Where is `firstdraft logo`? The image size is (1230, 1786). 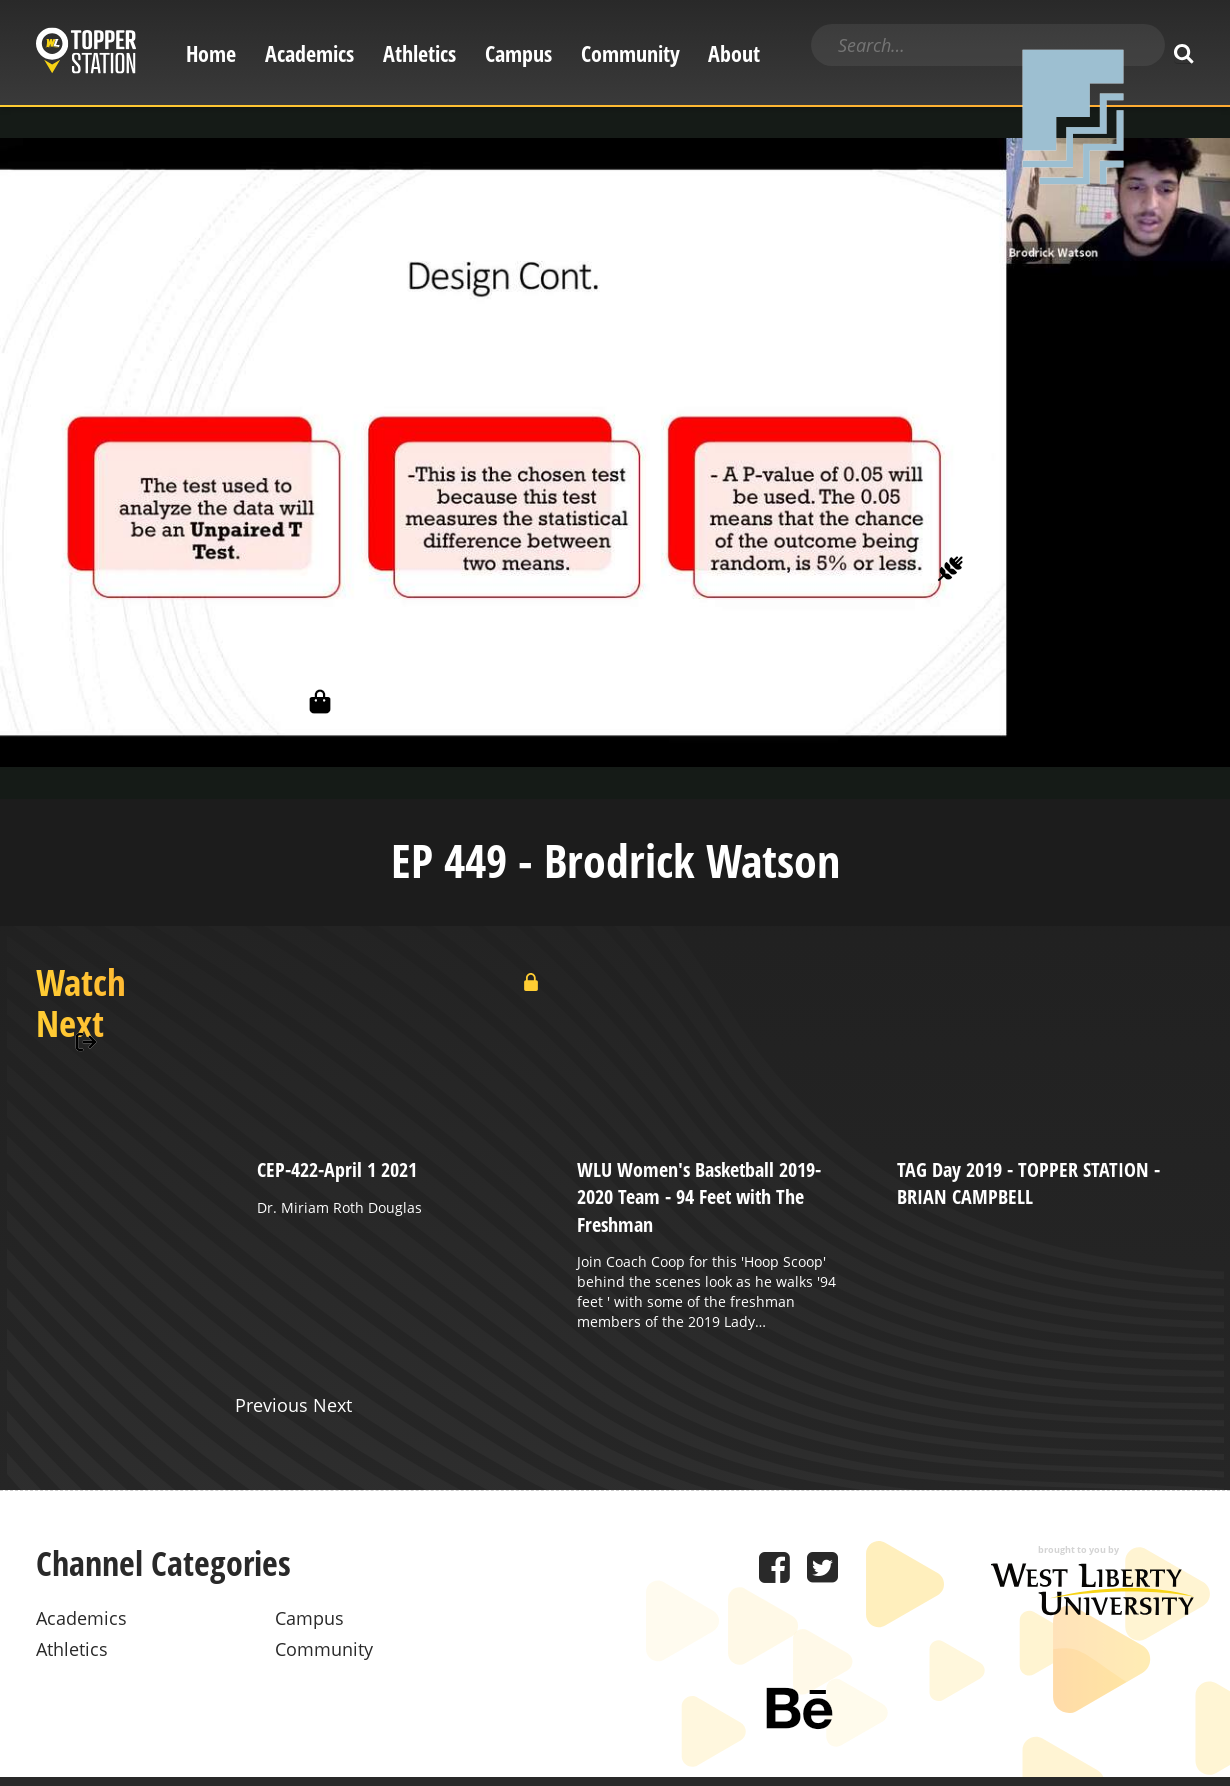 firstdraft logo is located at coordinates (1073, 117).